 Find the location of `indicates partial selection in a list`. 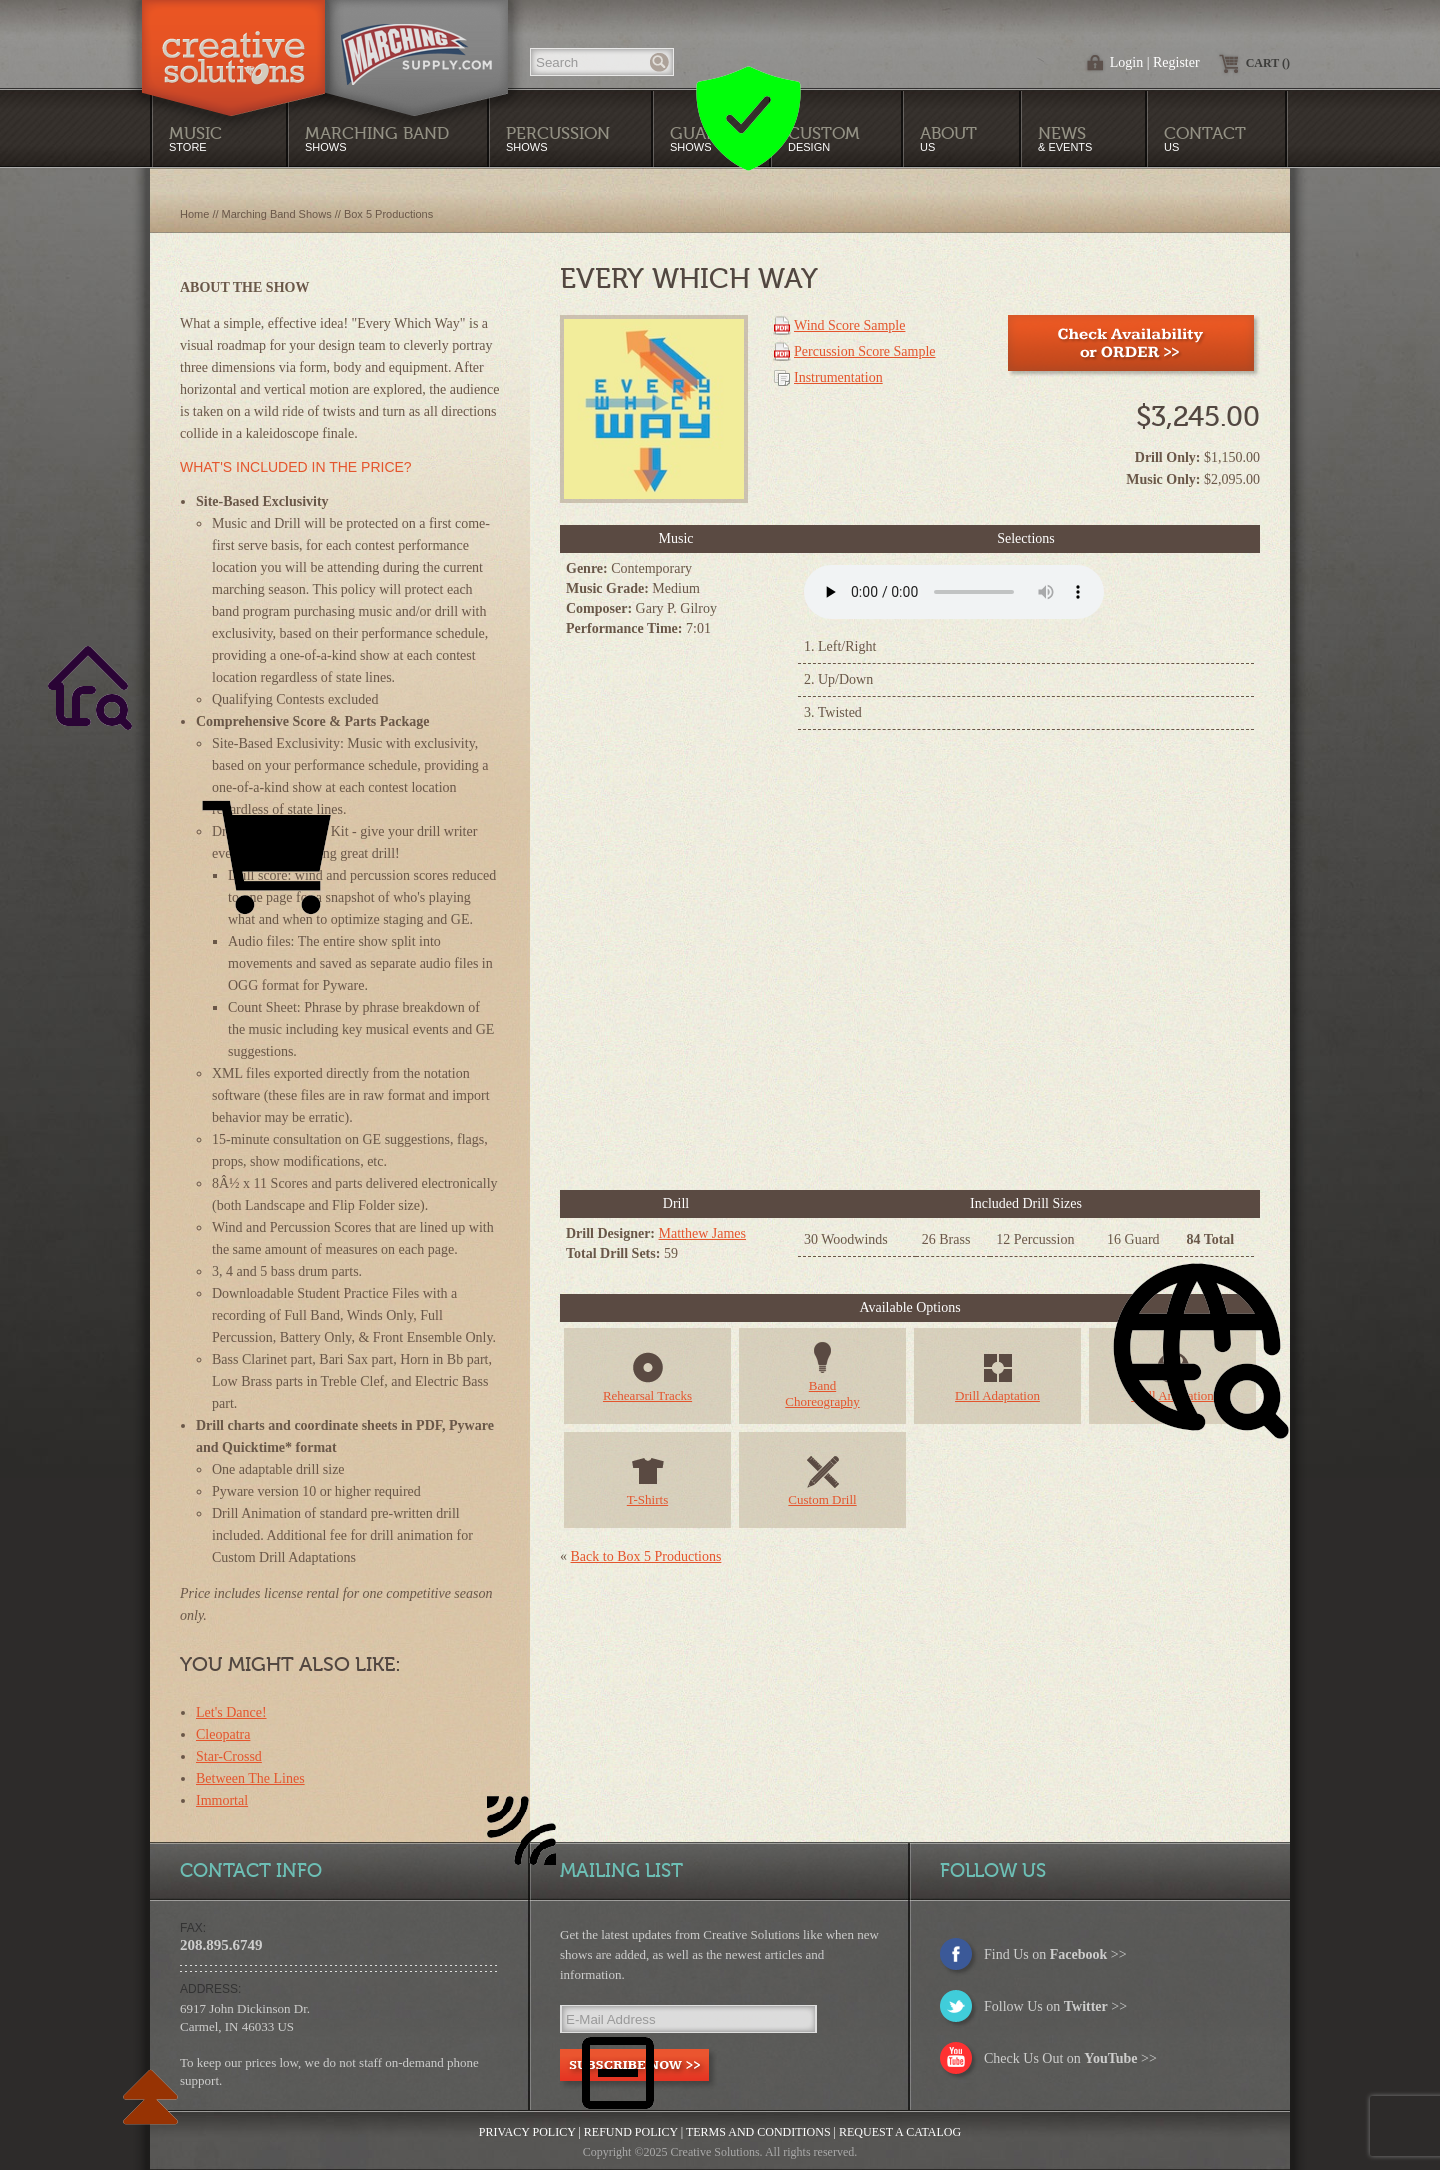

indicates partial selection in a list is located at coordinates (618, 2073).